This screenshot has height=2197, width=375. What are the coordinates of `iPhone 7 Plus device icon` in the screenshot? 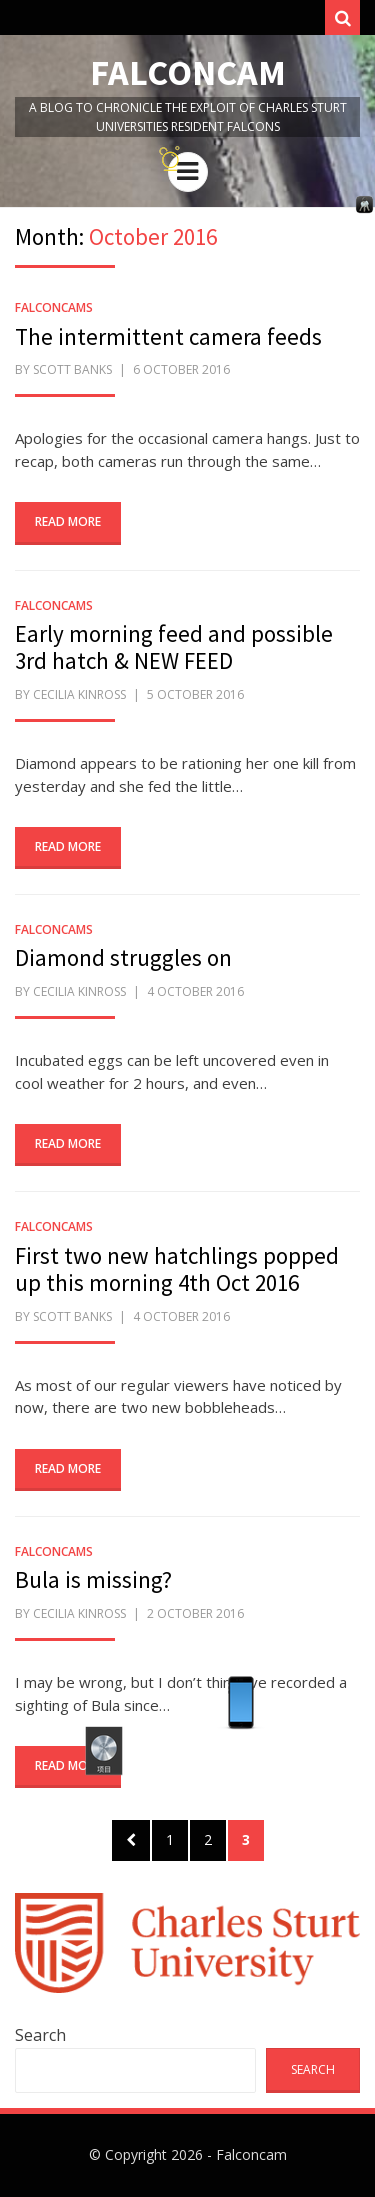 It's located at (241, 1703).